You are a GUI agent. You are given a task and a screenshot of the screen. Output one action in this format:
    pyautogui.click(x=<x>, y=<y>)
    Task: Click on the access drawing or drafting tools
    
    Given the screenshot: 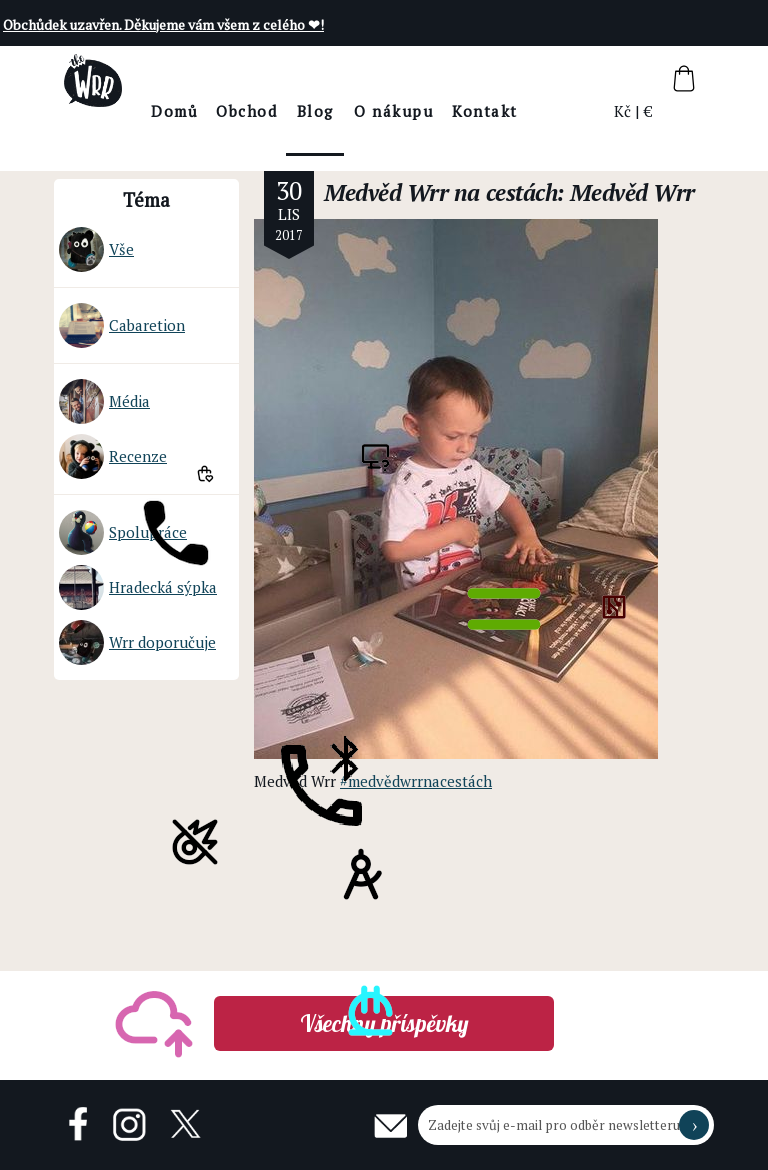 What is the action you would take?
    pyautogui.click(x=361, y=875)
    